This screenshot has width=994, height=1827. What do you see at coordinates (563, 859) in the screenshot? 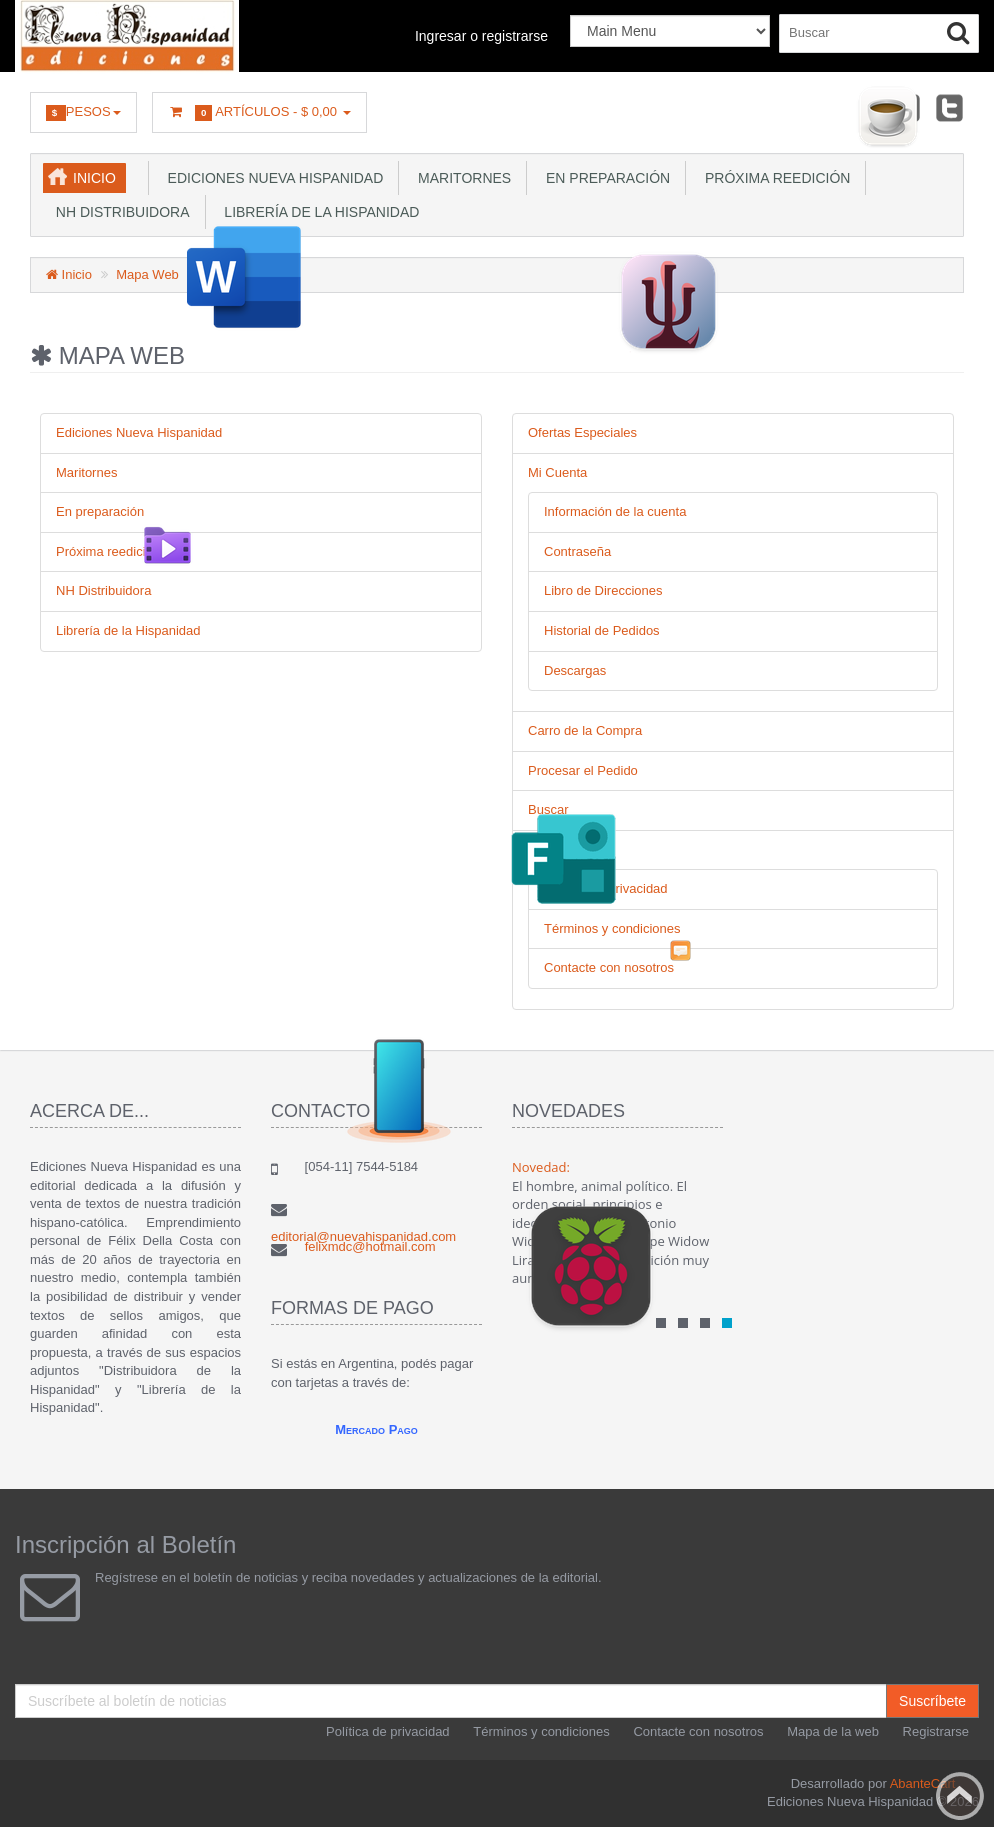
I see `open microsoft forms app` at bounding box center [563, 859].